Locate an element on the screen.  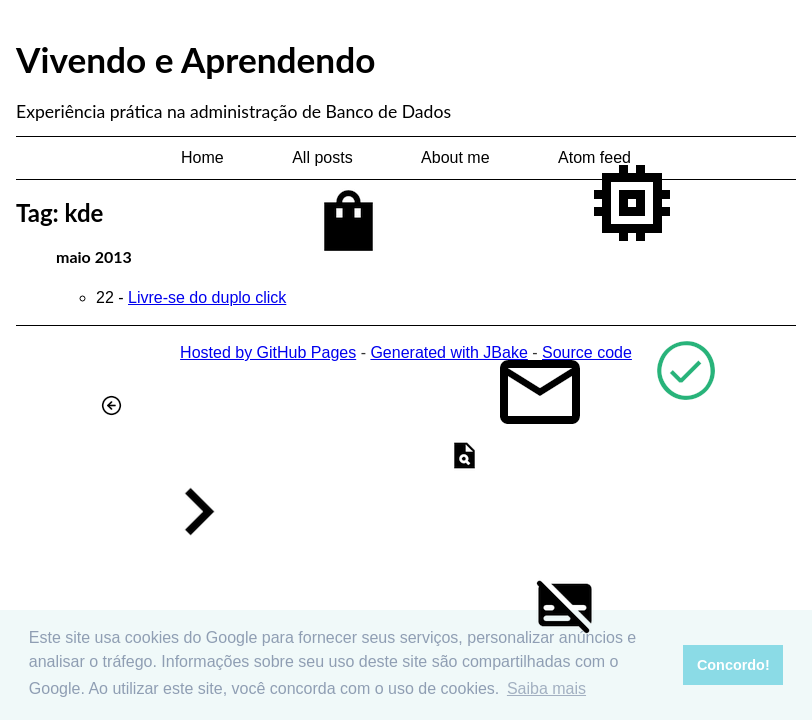
go back to the previous screen is located at coordinates (111, 405).